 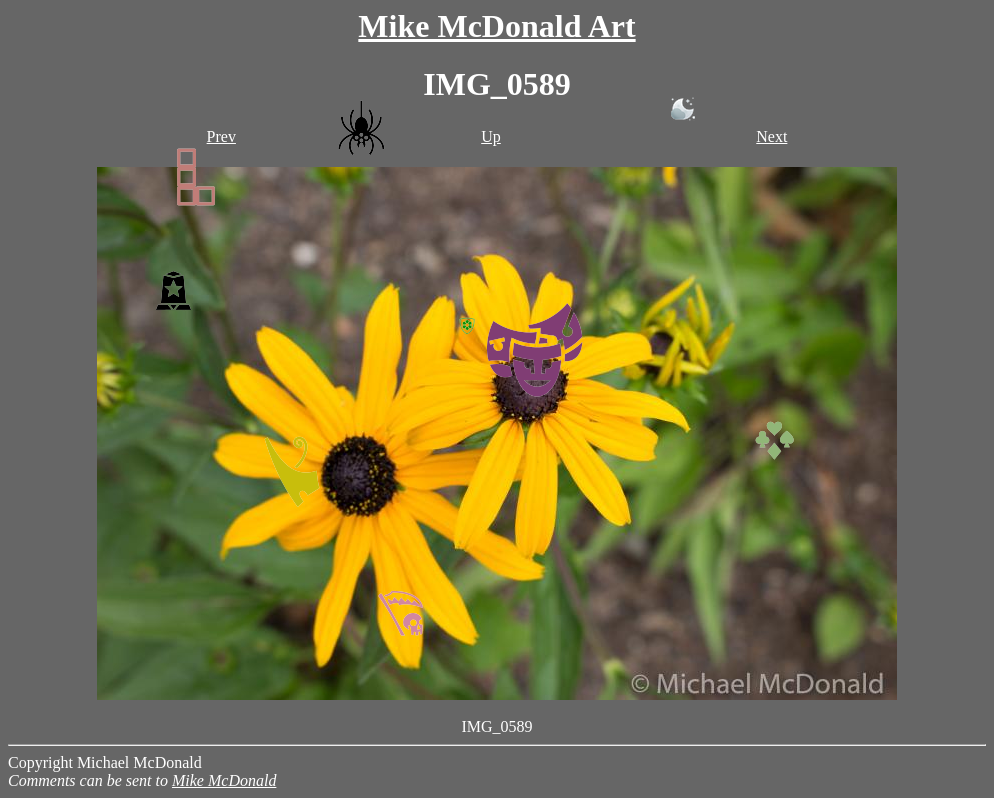 I want to click on access theater or entertainment section, so click(x=534, y=348).